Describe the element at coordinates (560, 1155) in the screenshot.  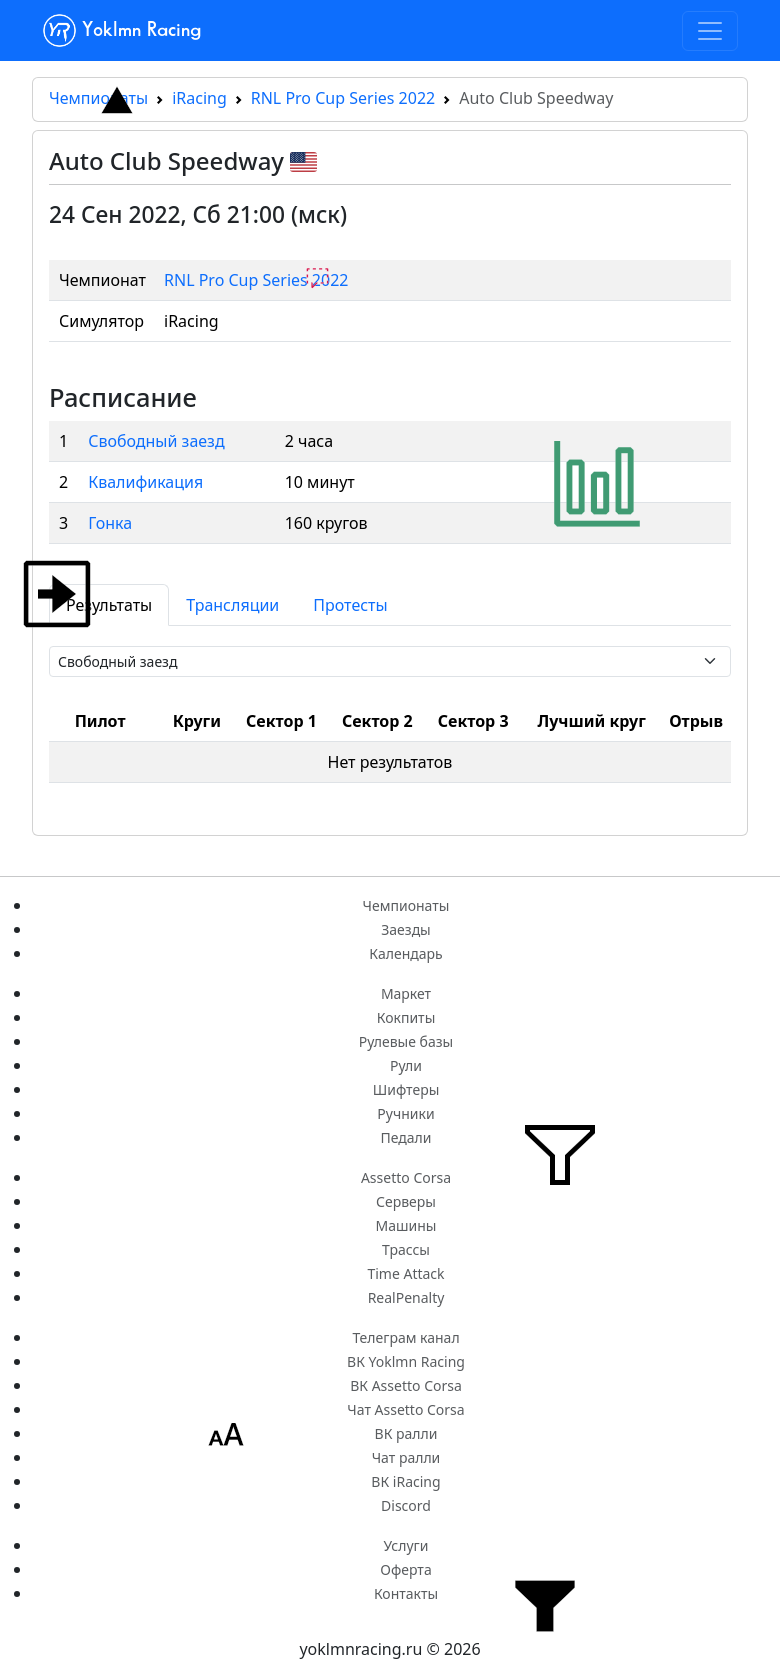
I see `filter or sort list items` at that location.